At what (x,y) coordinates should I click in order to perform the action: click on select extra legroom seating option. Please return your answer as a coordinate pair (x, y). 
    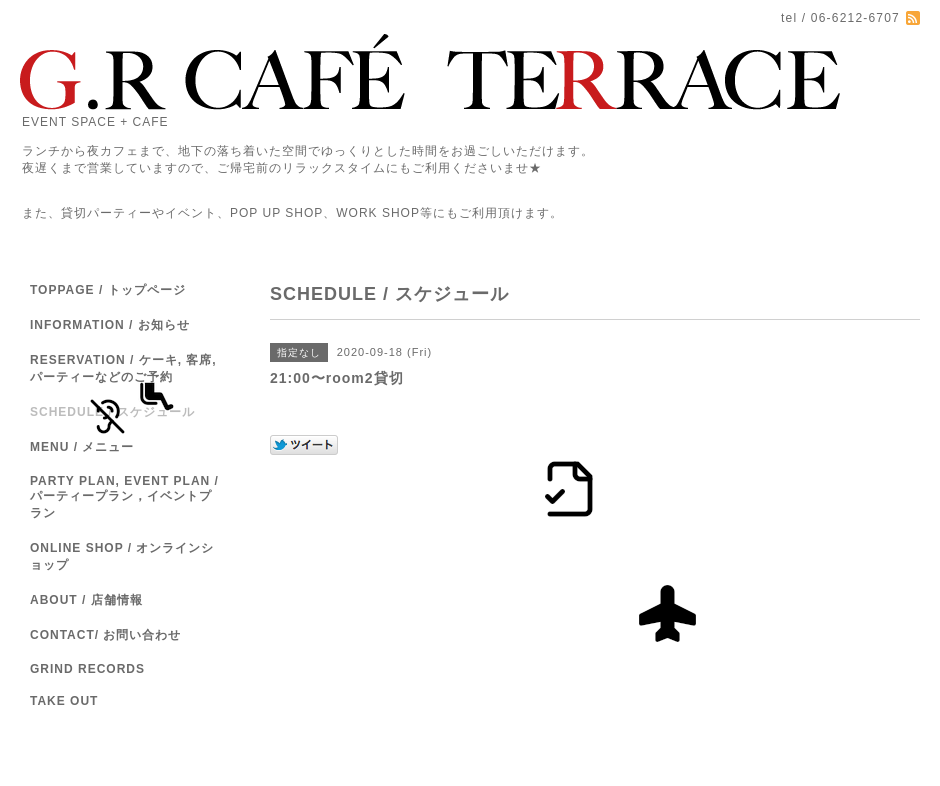
    Looking at the image, I should click on (156, 397).